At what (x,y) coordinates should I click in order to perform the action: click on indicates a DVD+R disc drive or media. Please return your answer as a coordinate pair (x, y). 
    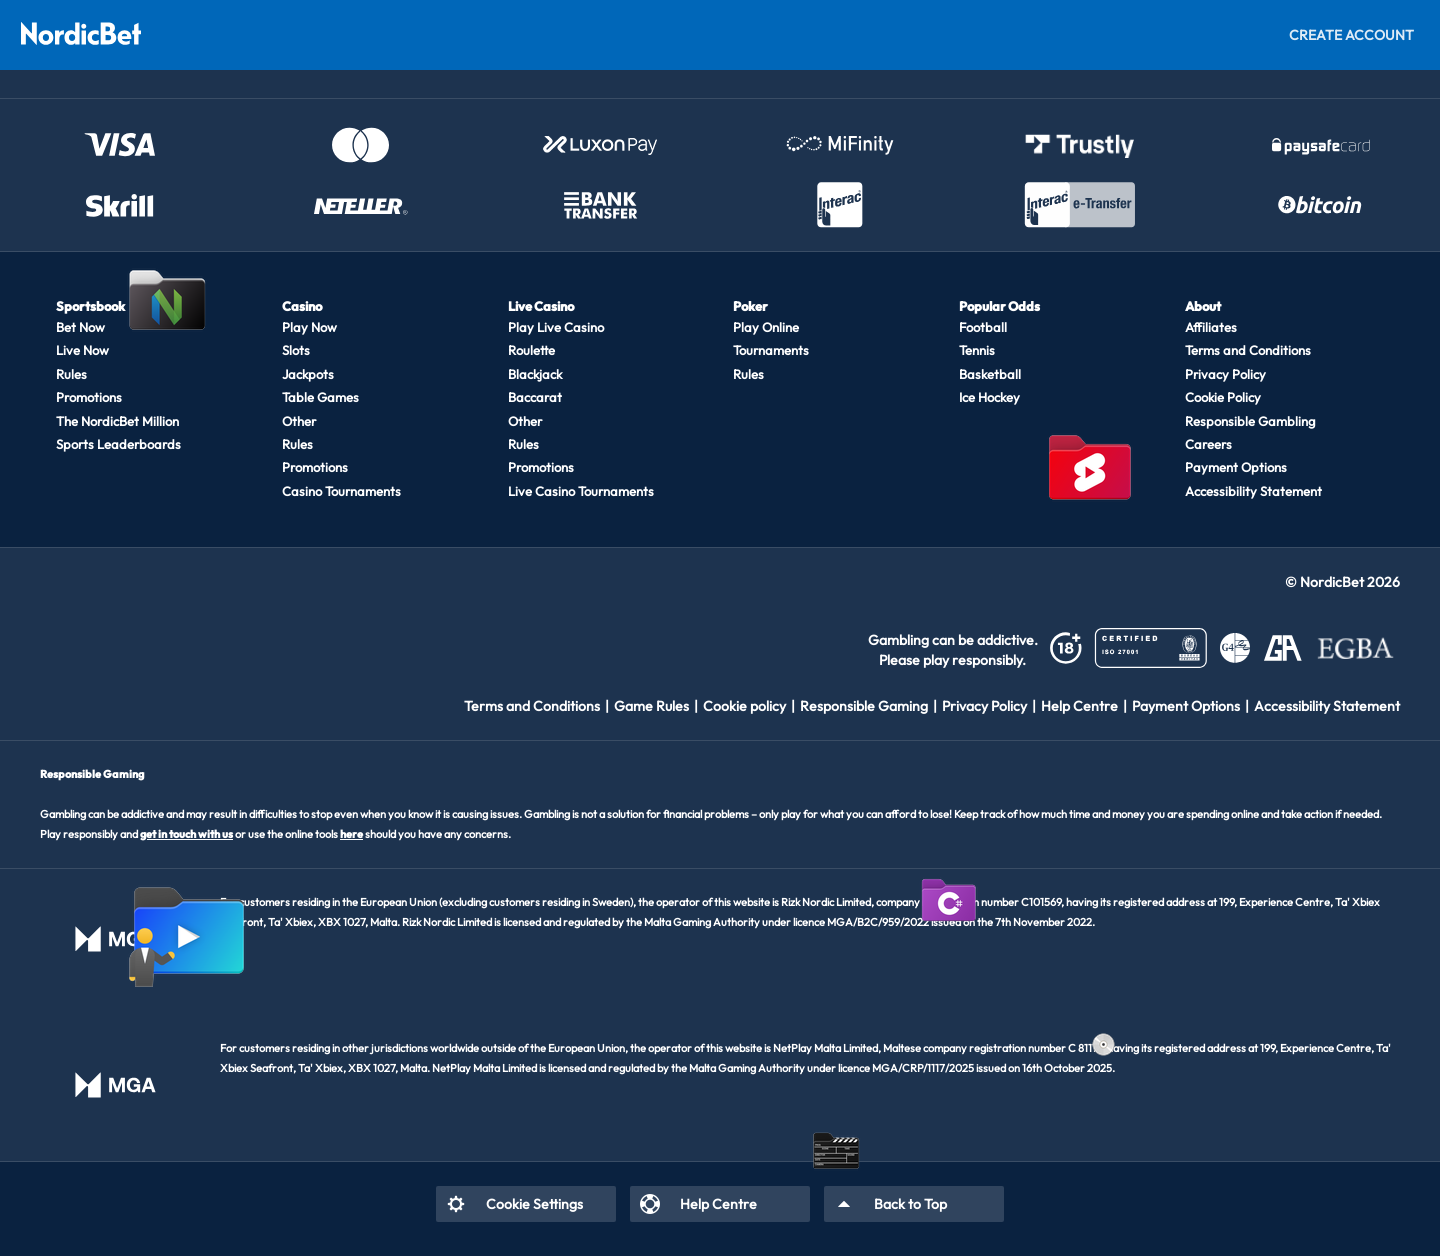
    Looking at the image, I should click on (1103, 1044).